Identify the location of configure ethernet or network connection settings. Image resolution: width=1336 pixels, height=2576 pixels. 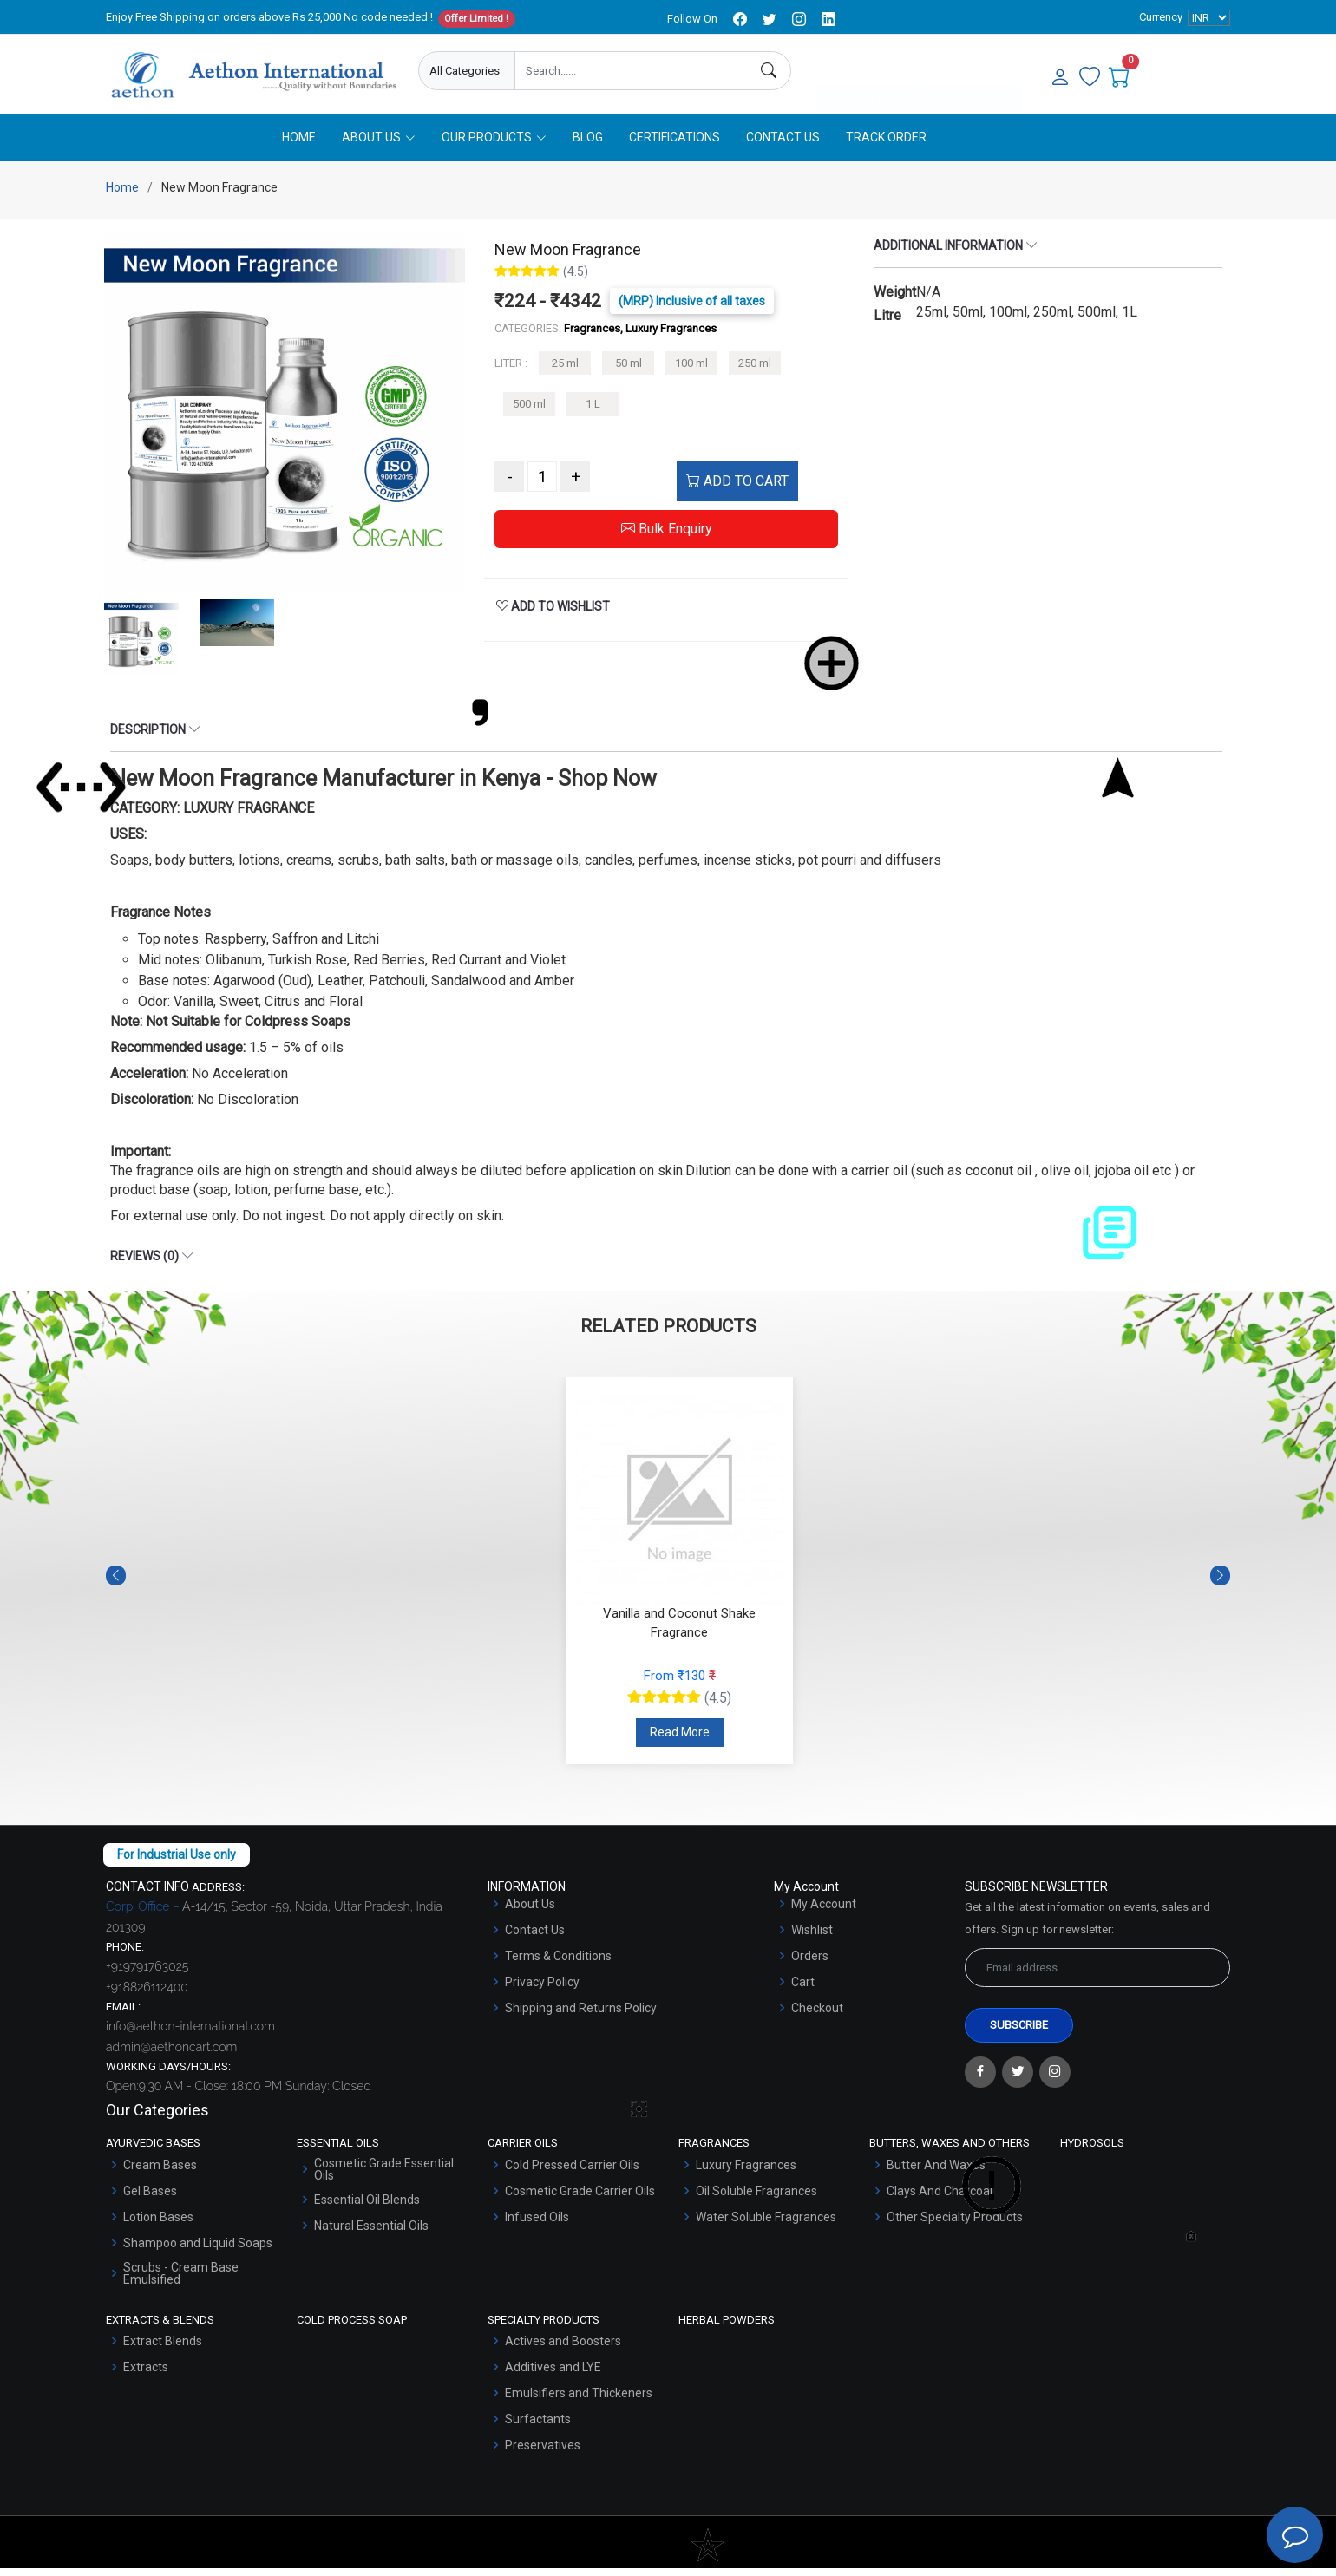
(81, 787).